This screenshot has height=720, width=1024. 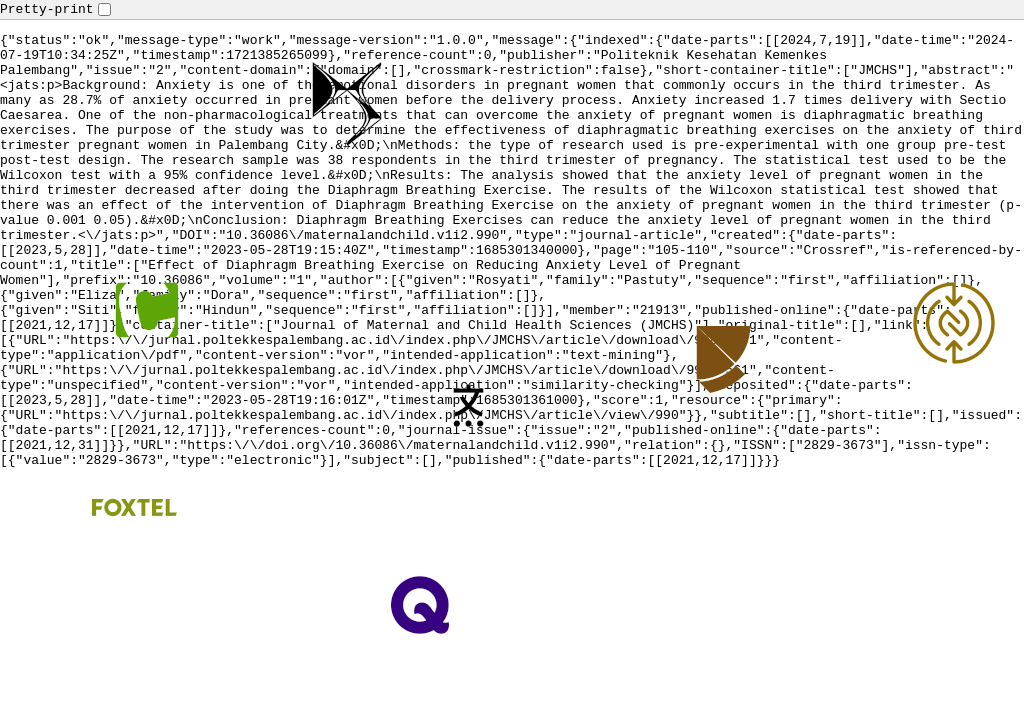 What do you see at coordinates (134, 507) in the screenshot?
I see `open the Foxtel streaming app` at bounding box center [134, 507].